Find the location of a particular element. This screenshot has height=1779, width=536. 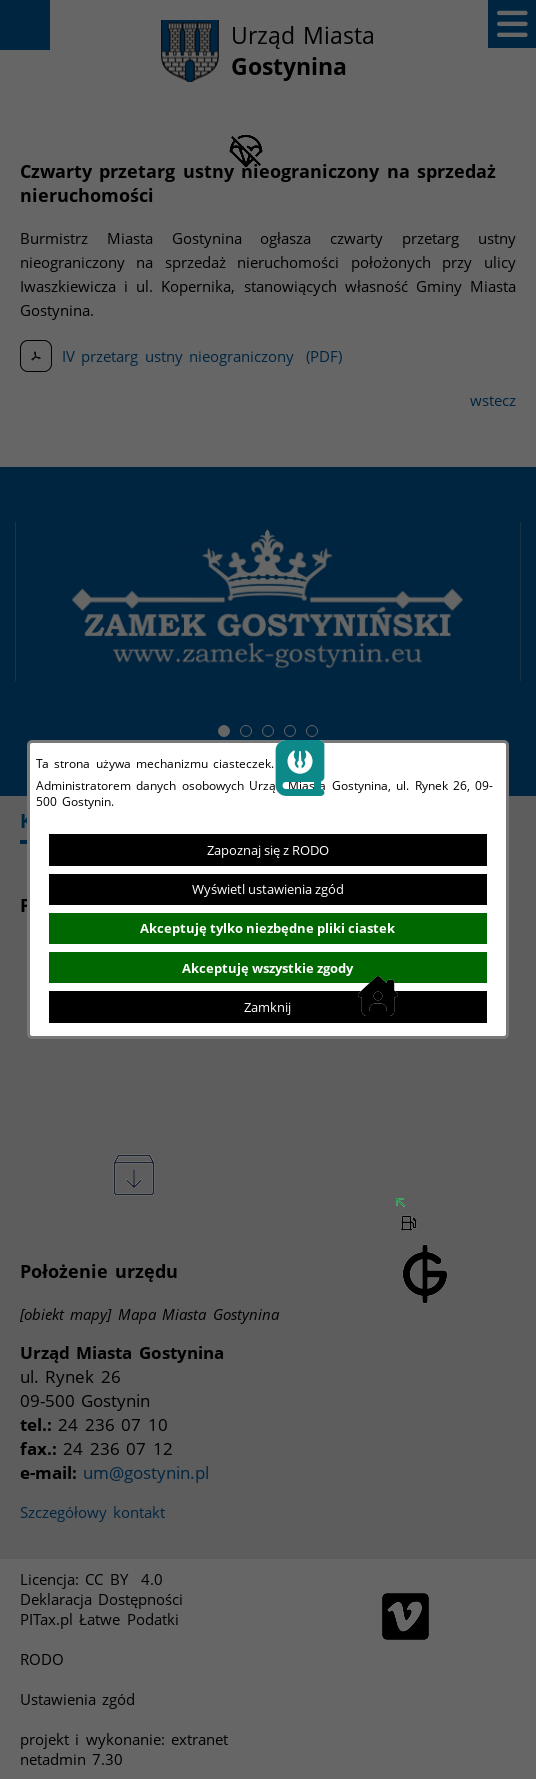

view home or family account settings is located at coordinates (378, 996).